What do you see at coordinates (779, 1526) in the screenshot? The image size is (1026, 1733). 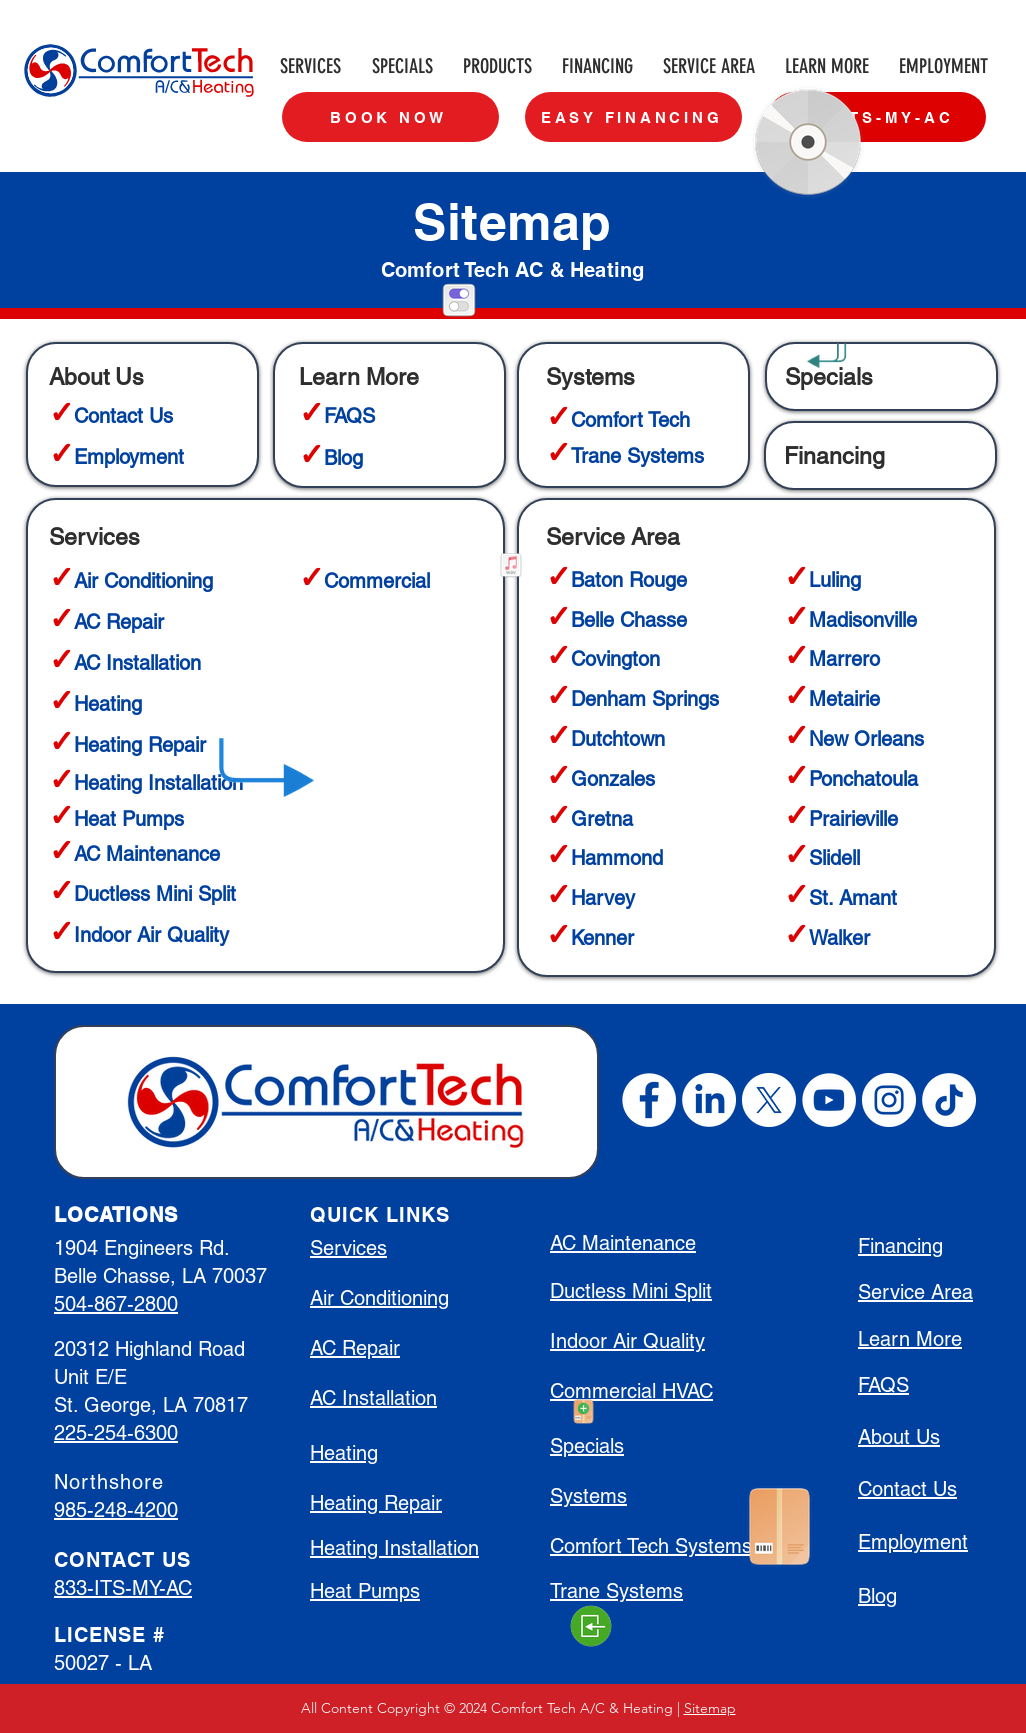 I see `open a package or archive file` at bounding box center [779, 1526].